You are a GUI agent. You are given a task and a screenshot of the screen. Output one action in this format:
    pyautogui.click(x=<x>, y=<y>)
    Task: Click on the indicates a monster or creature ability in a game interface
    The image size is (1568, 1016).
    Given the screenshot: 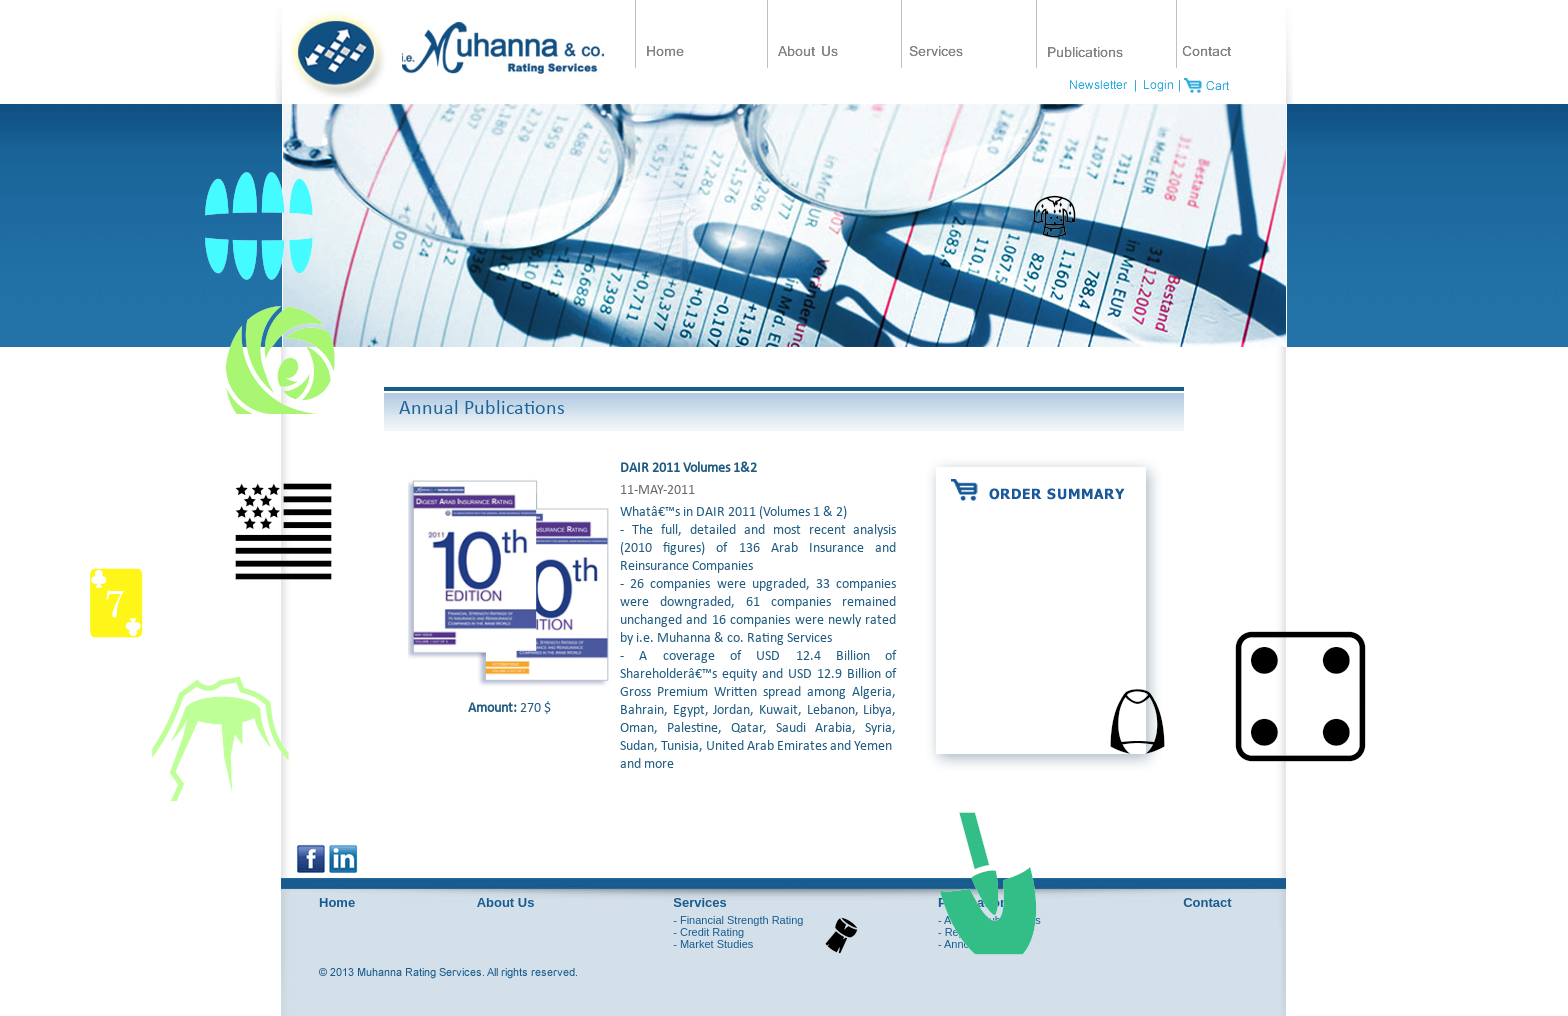 What is the action you would take?
    pyautogui.click(x=279, y=359)
    